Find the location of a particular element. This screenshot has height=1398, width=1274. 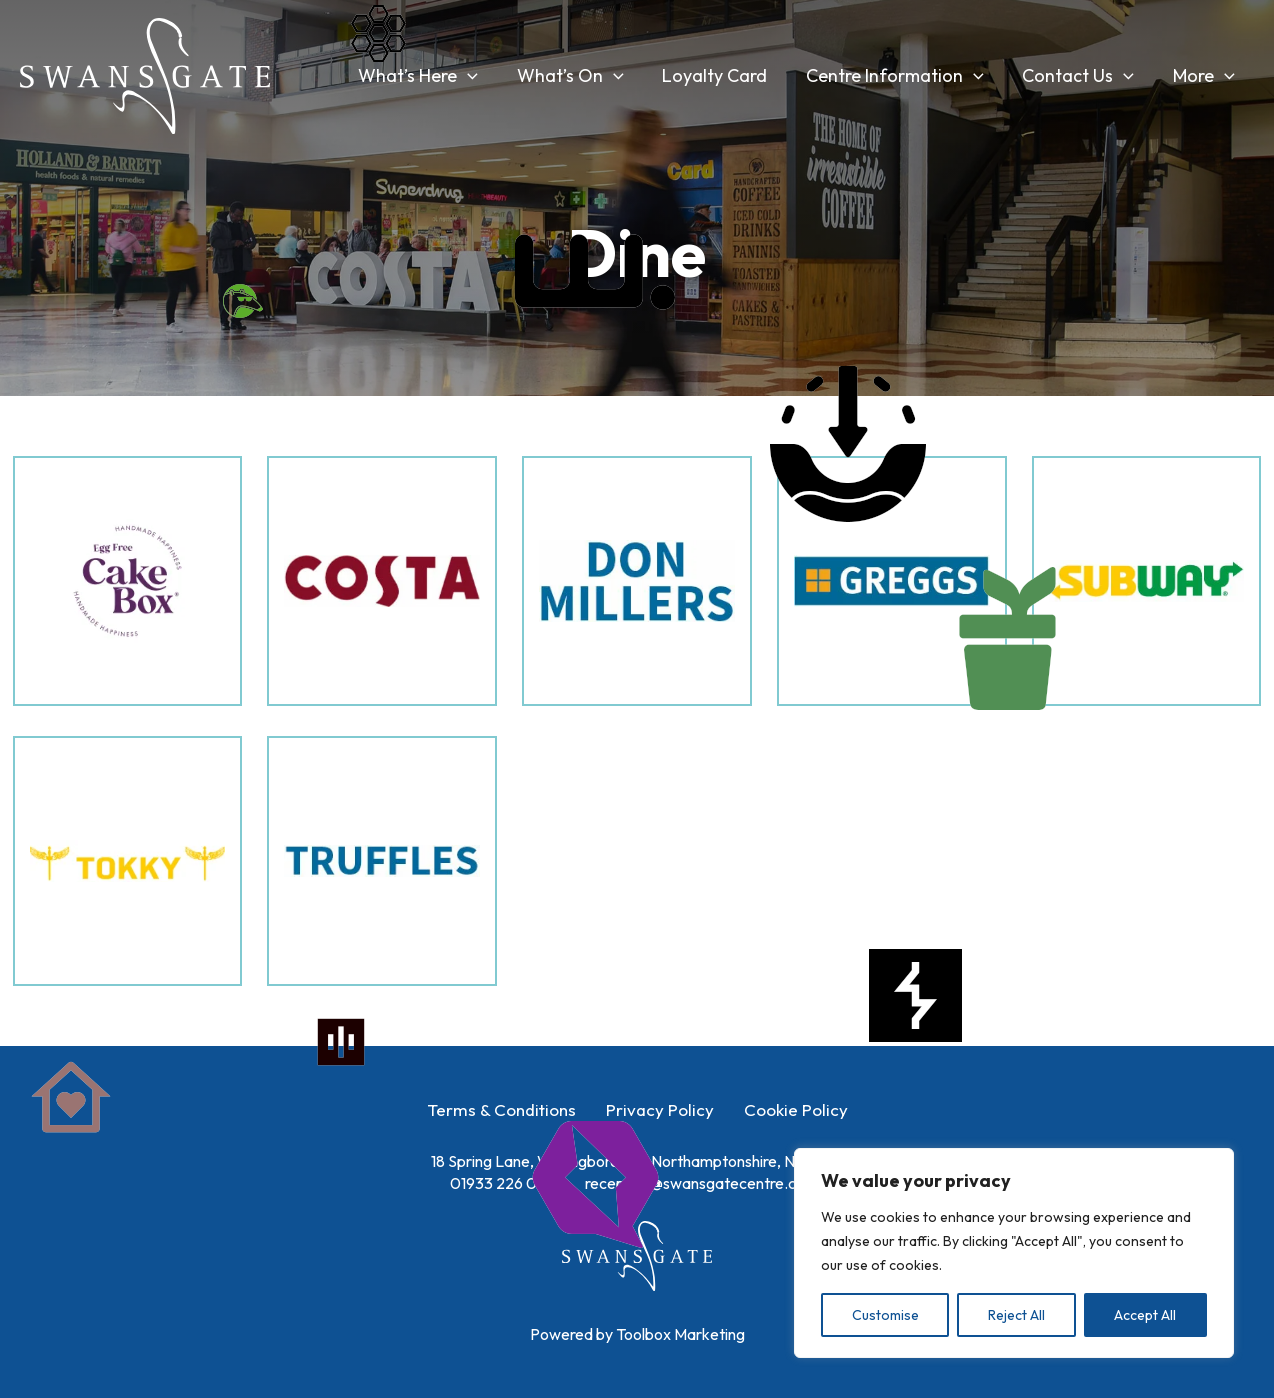

wagmi cryptocurrency/web3 library logo is located at coordinates (595, 272).